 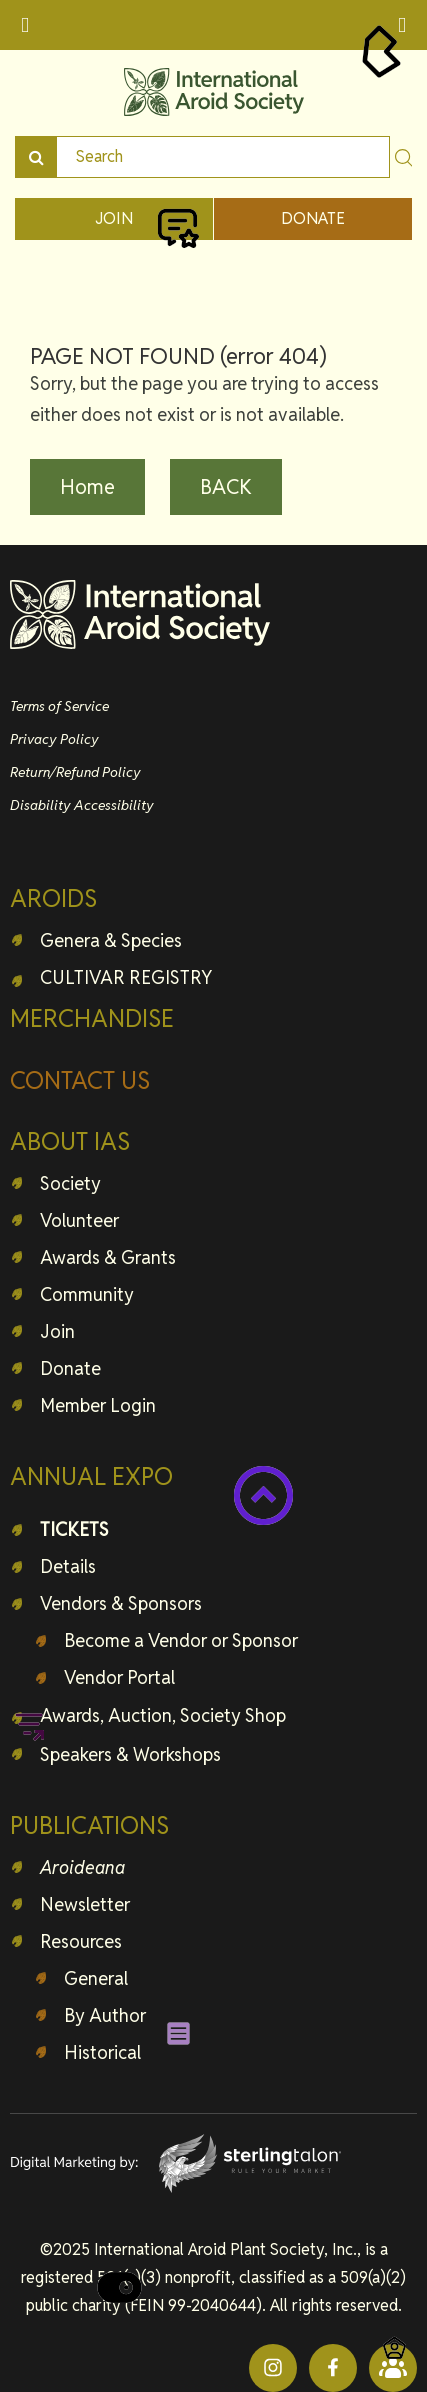 I want to click on view user profile, so click(x=394, y=2348).